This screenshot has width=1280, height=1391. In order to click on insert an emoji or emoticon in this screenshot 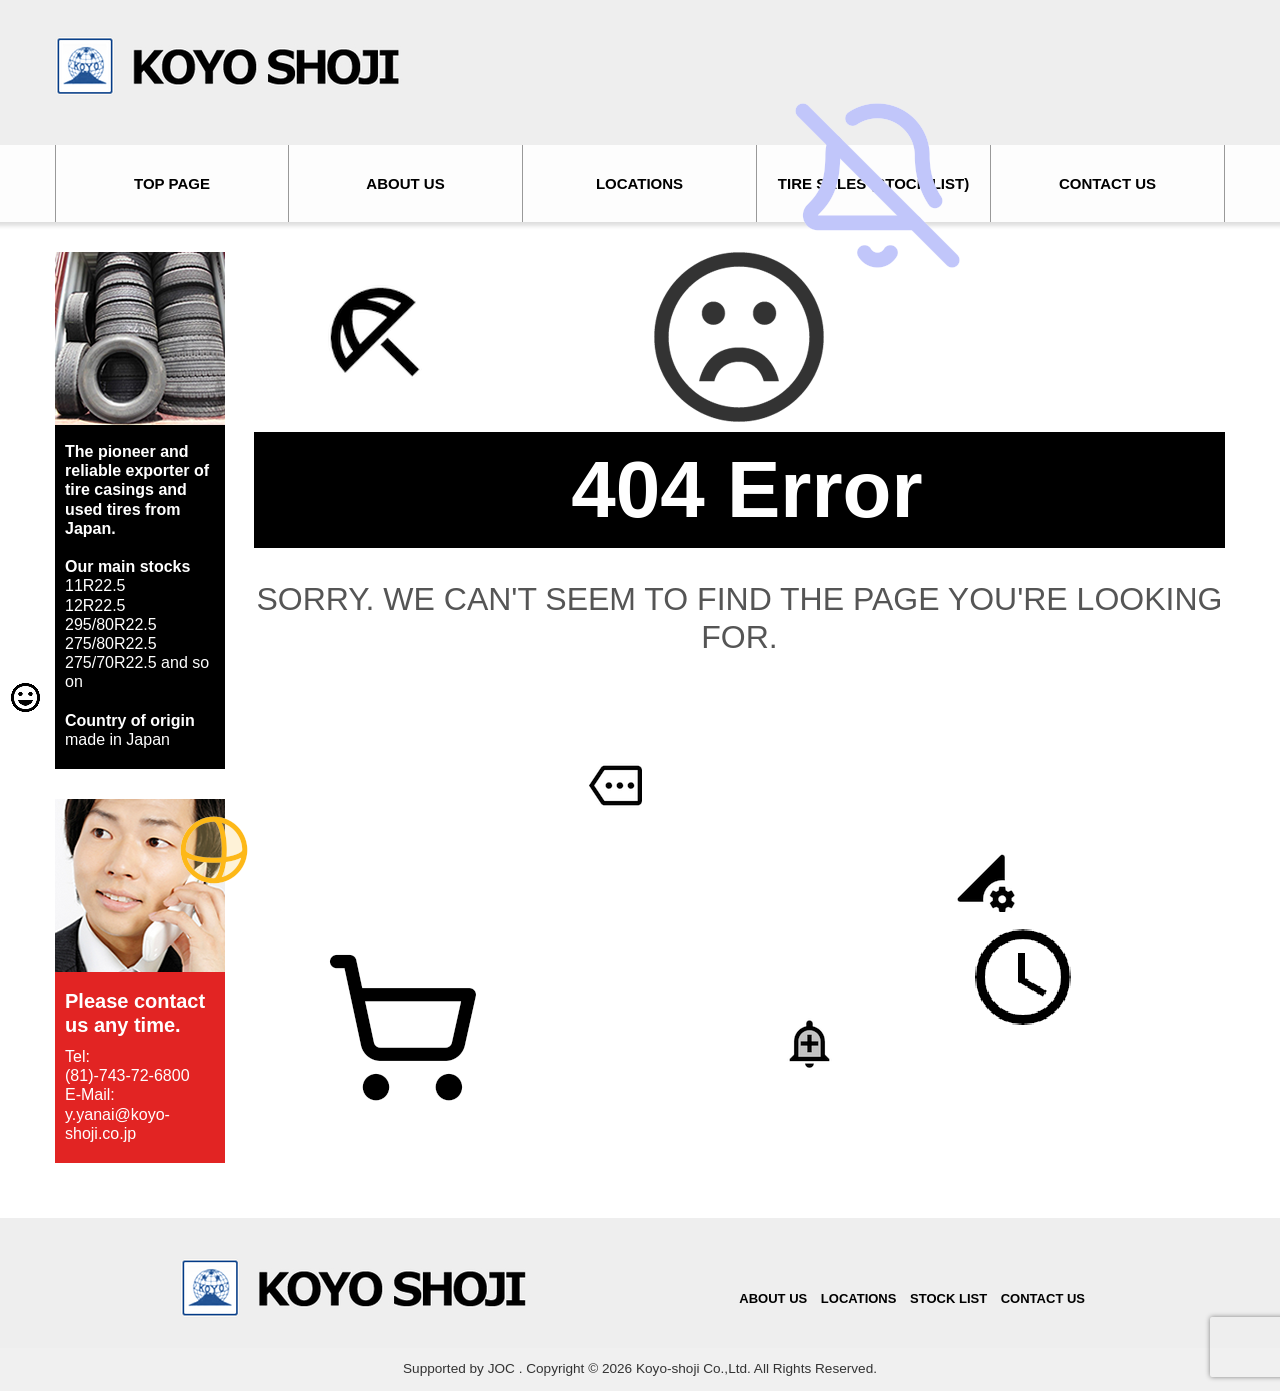, I will do `click(25, 697)`.